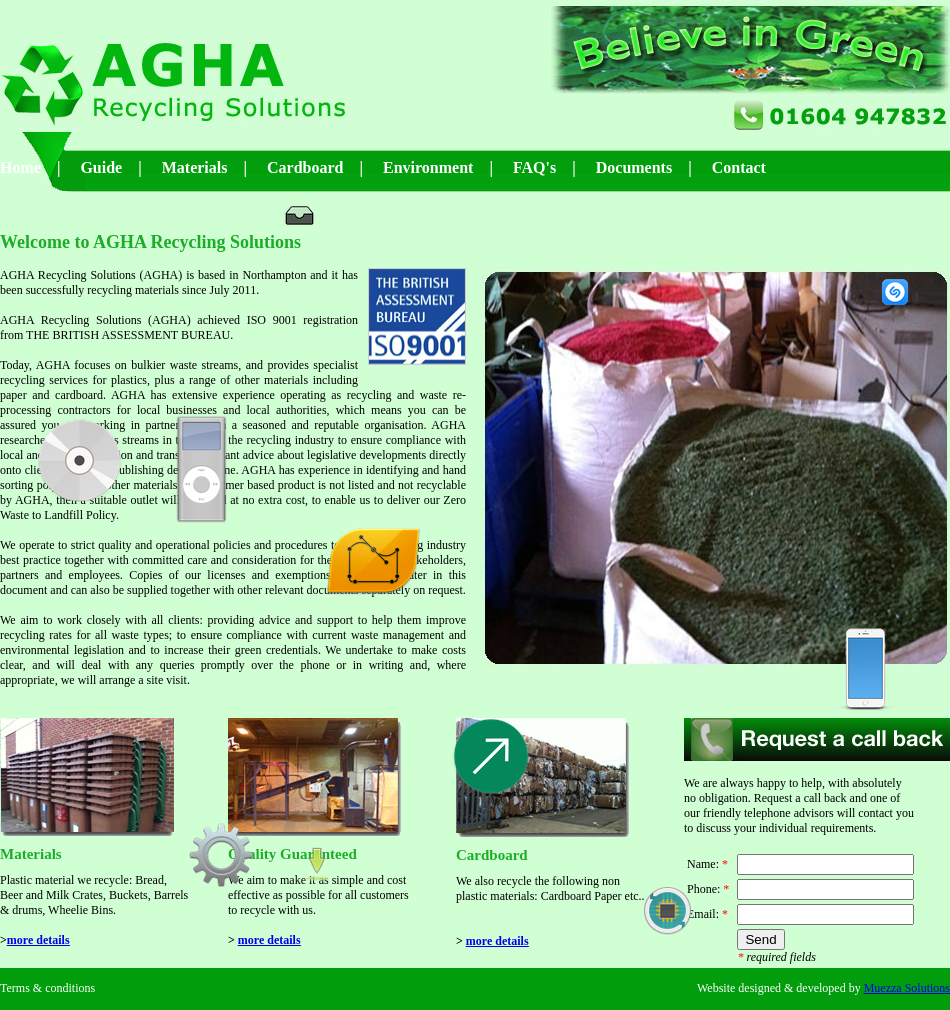 Image resolution: width=950 pixels, height=1010 pixels. I want to click on save the current file or document, so click(317, 861).